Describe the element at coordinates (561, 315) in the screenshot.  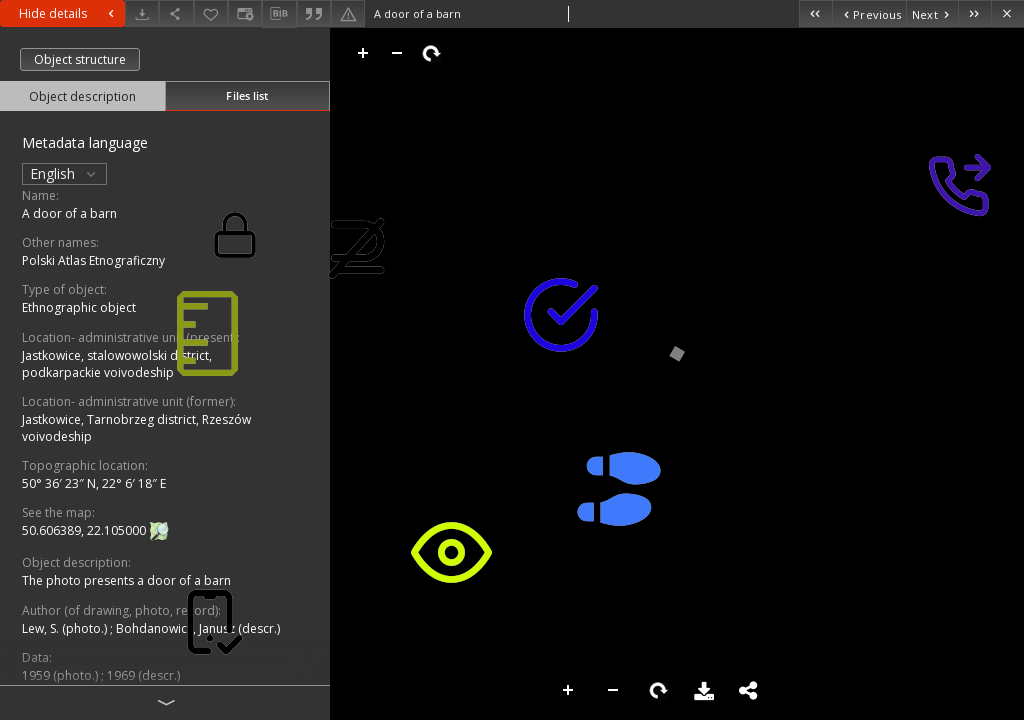
I see `indicates task or action completed successfully` at that location.